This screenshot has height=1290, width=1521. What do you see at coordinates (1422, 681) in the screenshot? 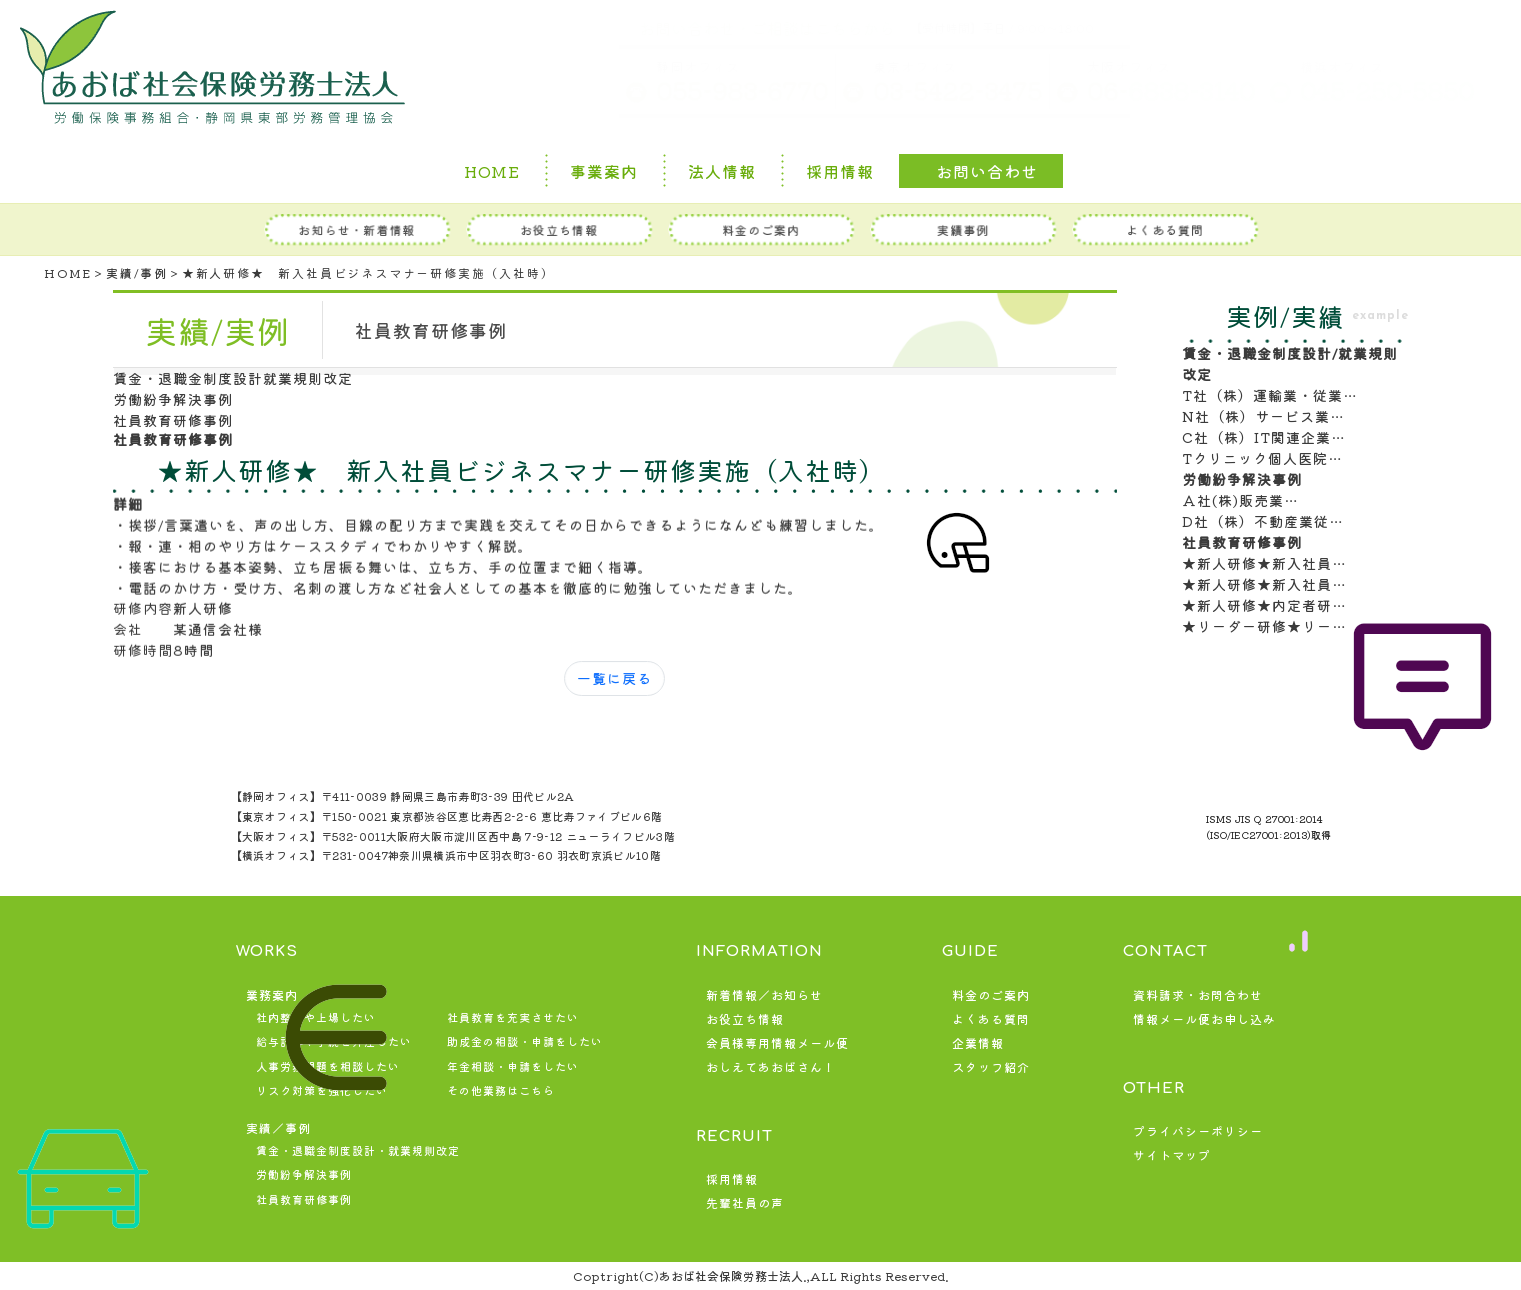
I see `open chat or messaging` at bounding box center [1422, 681].